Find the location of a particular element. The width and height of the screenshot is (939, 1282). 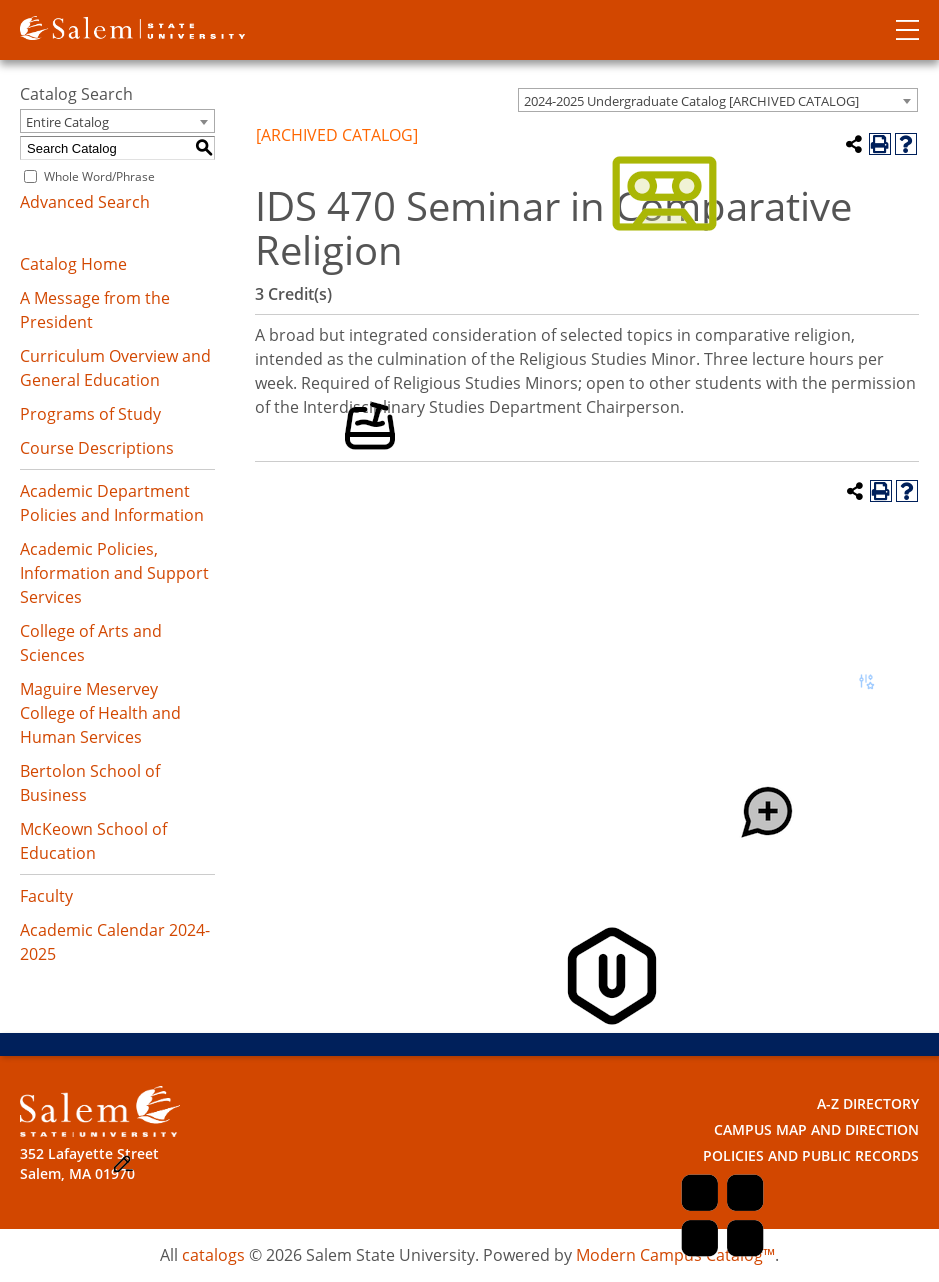

indicates a user or account badge is located at coordinates (612, 976).